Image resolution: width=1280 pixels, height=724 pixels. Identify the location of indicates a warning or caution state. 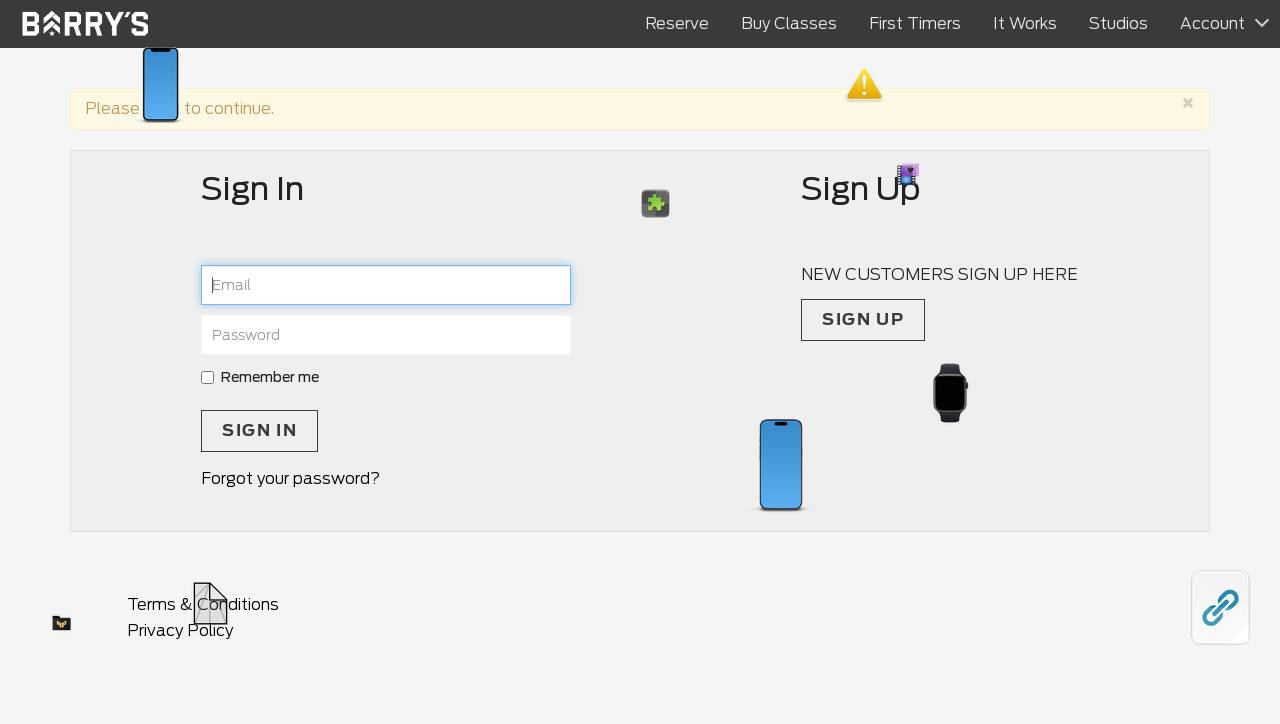
(838, 116).